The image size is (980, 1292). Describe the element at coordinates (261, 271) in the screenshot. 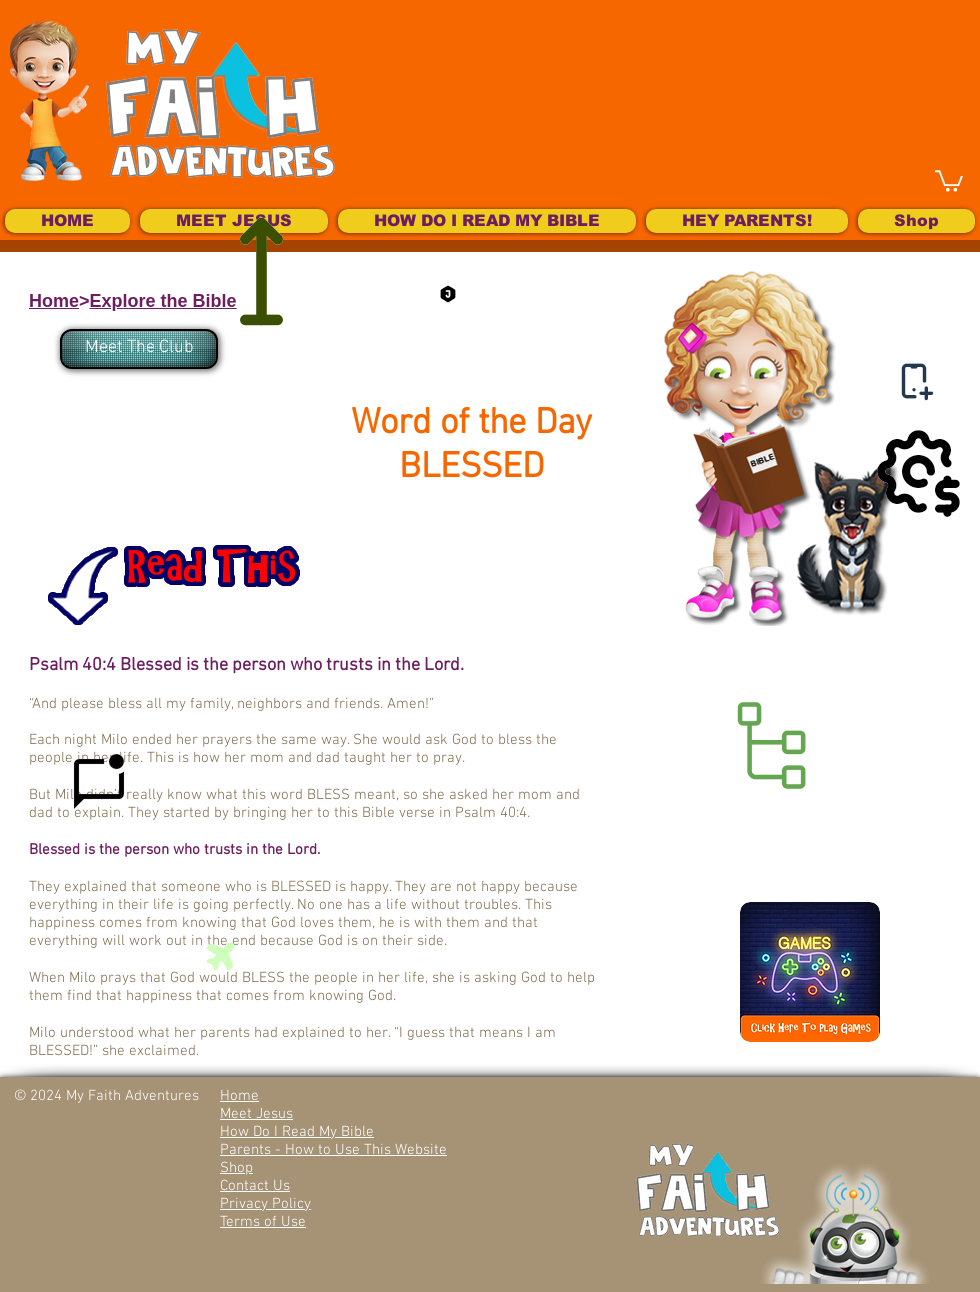

I see `move item to top of list` at that location.